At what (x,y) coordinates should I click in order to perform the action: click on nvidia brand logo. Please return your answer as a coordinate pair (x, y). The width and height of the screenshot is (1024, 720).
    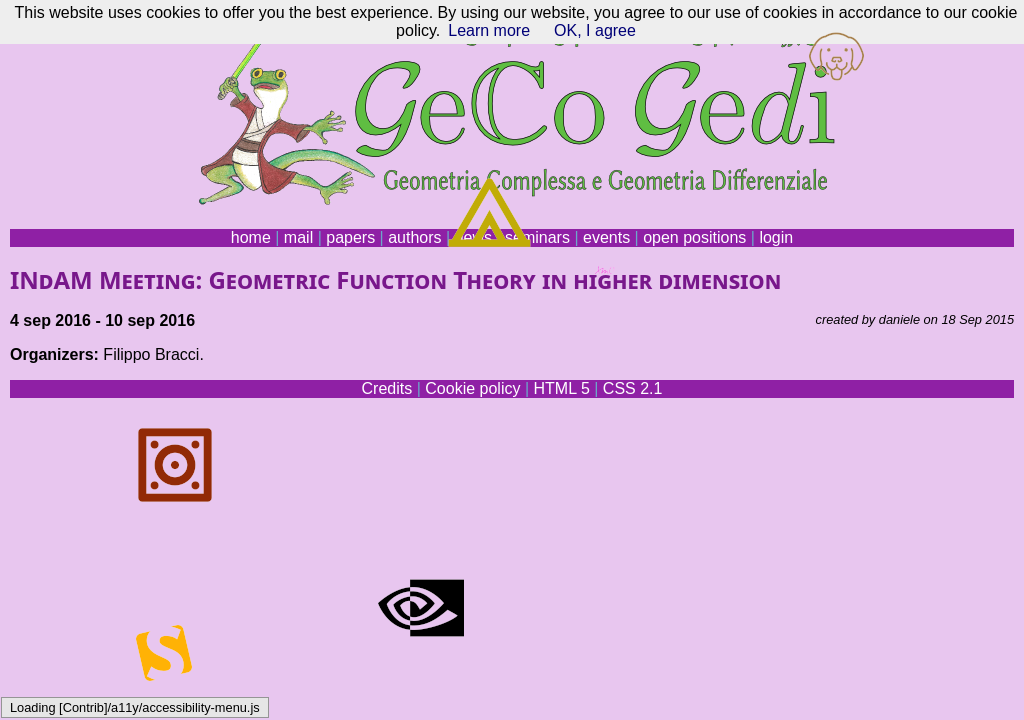
    Looking at the image, I should click on (421, 608).